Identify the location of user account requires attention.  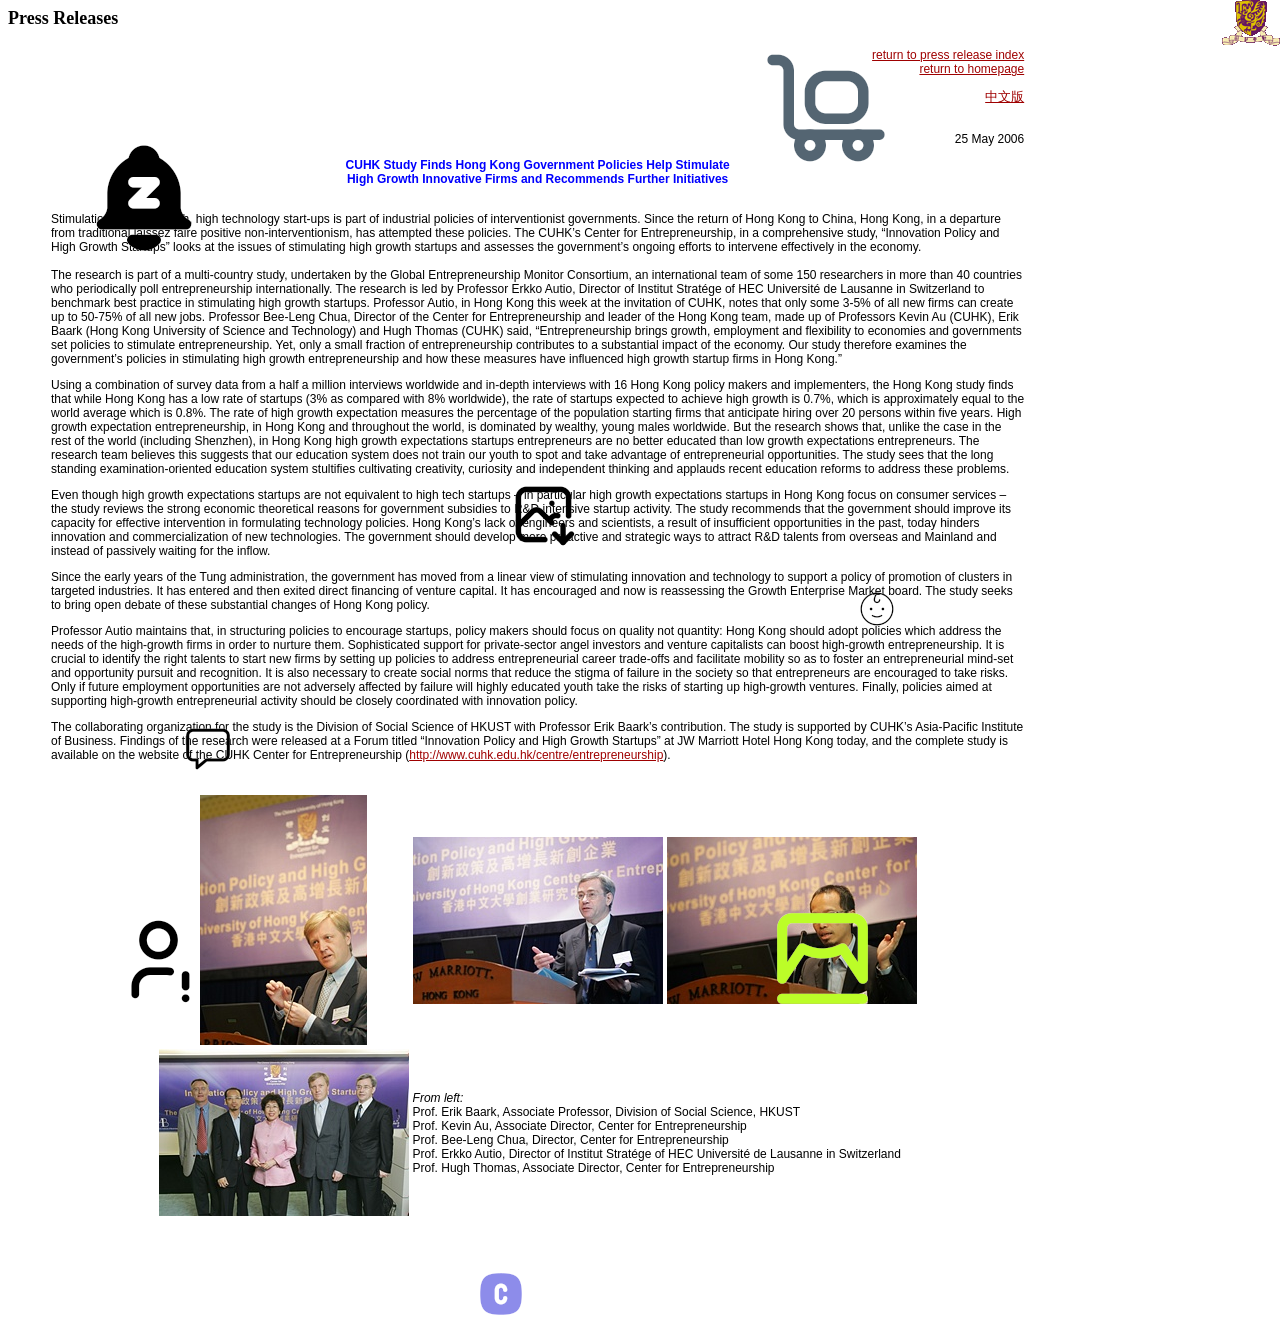
(158, 959).